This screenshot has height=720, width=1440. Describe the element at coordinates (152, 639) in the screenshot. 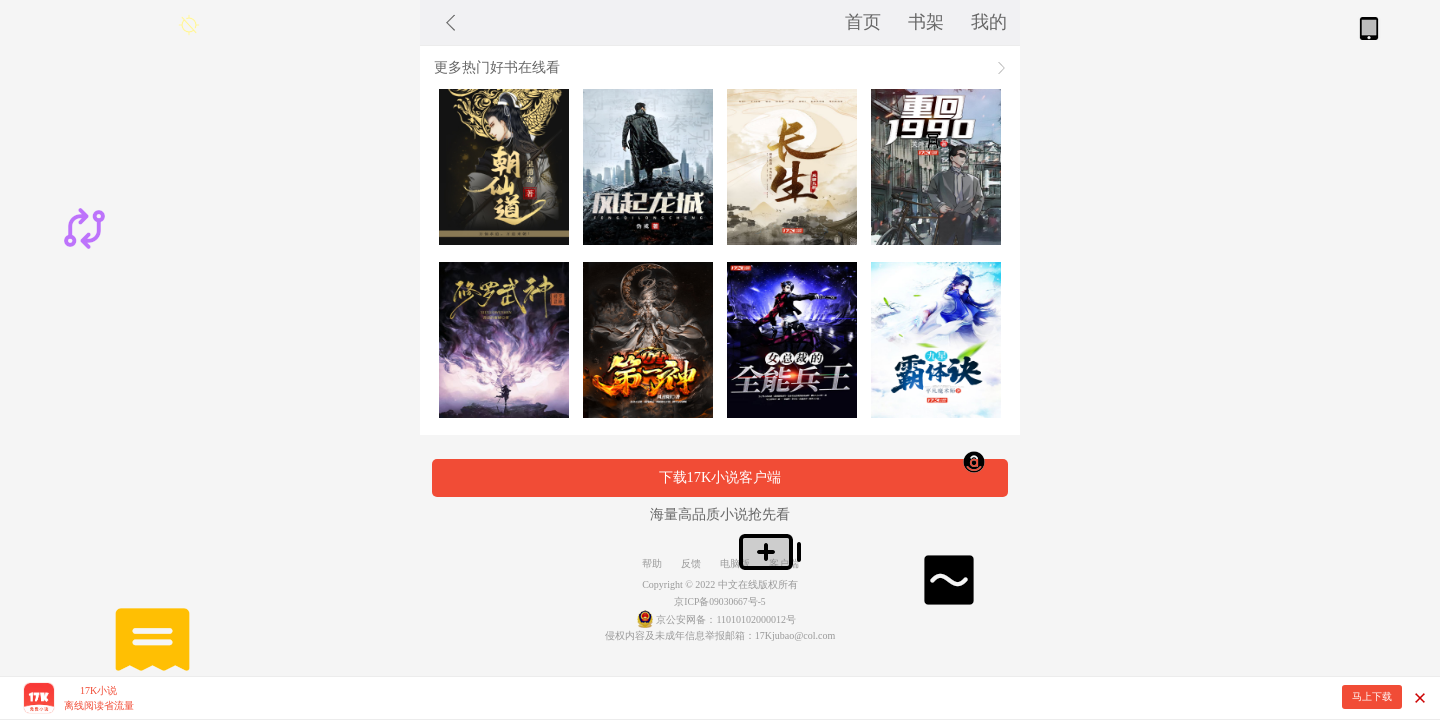

I see `view purchase receipt or transaction history` at that location.